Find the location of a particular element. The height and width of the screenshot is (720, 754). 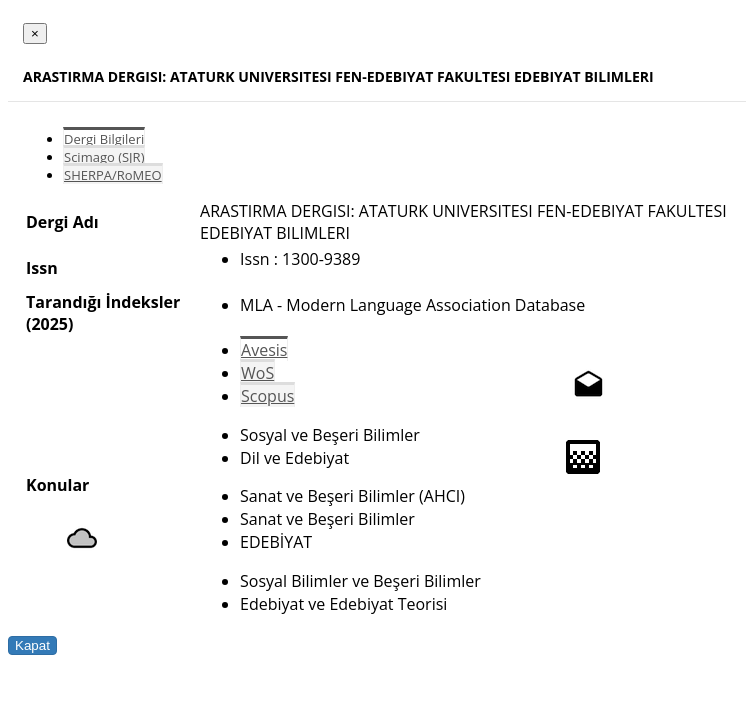

cloud storage or sync status is located at coordinates (82, 538).